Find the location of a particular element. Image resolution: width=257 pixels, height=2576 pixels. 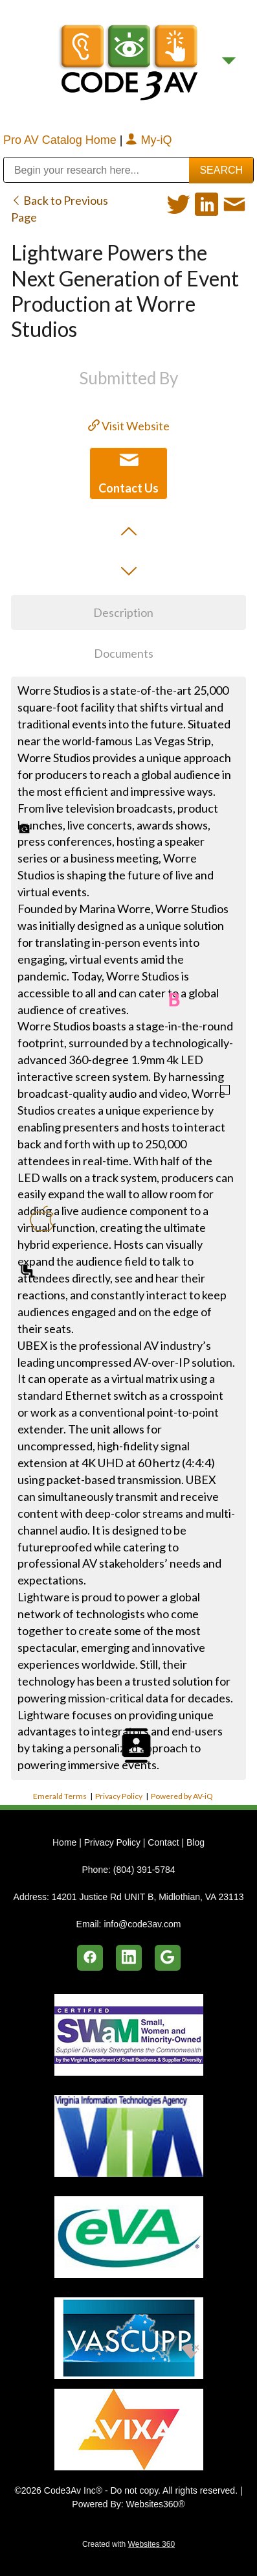

apply bold formatting to selected text is located at coordinates (174, 999).